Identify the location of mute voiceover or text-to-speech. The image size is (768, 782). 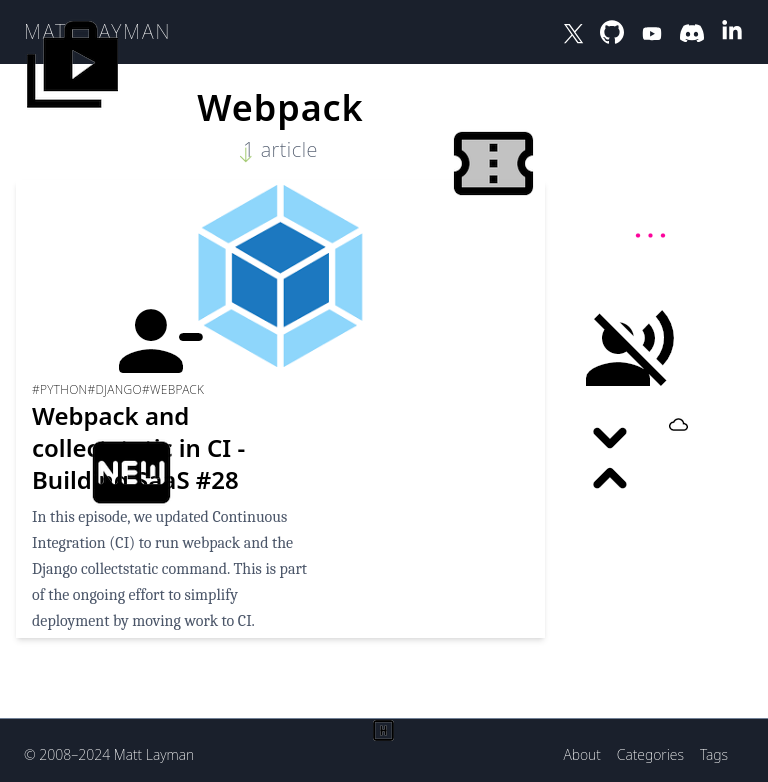
(630, 350).